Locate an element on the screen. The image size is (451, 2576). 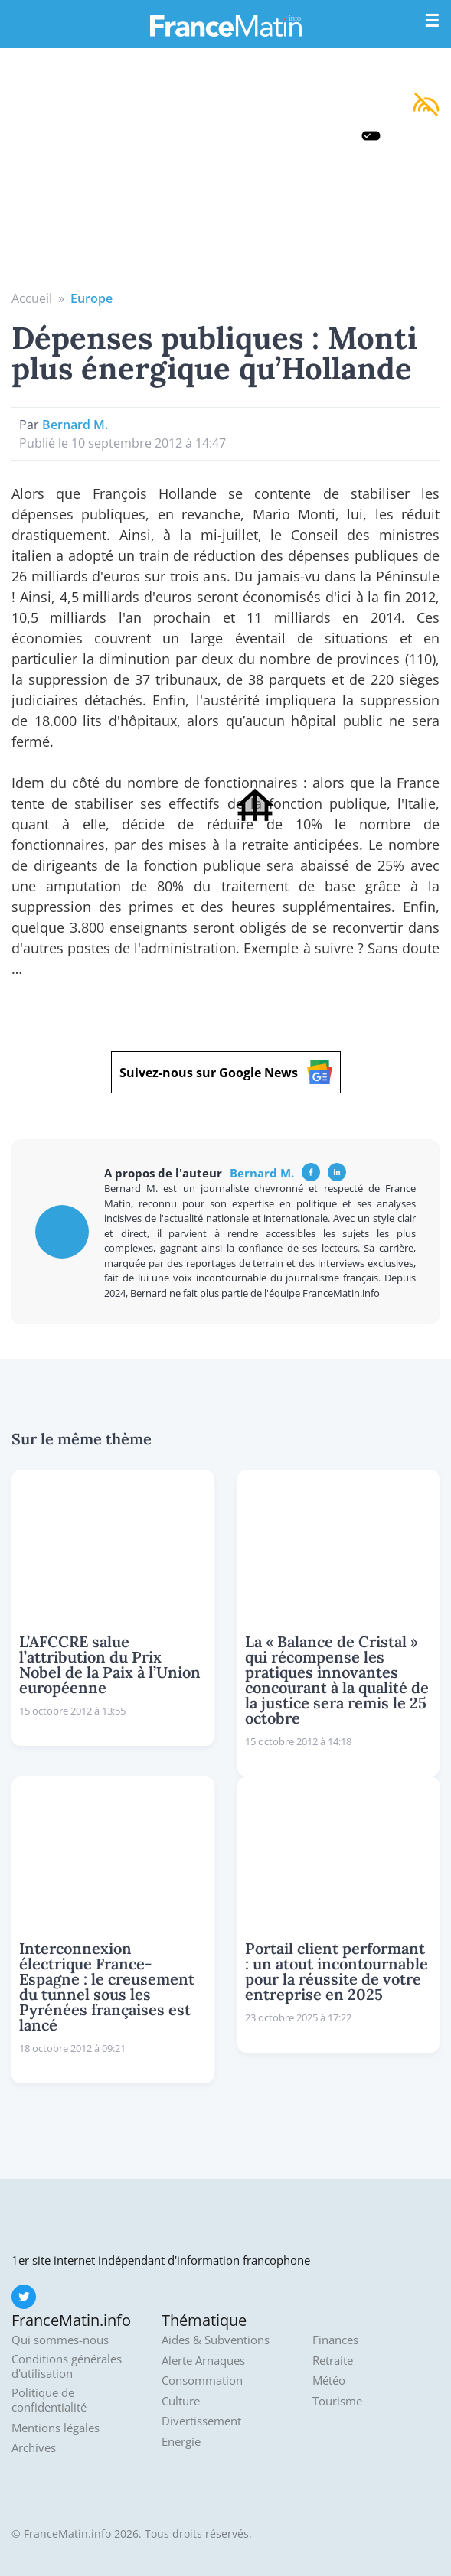
toggle setting enabled or active is located at coordinates (371, 135).